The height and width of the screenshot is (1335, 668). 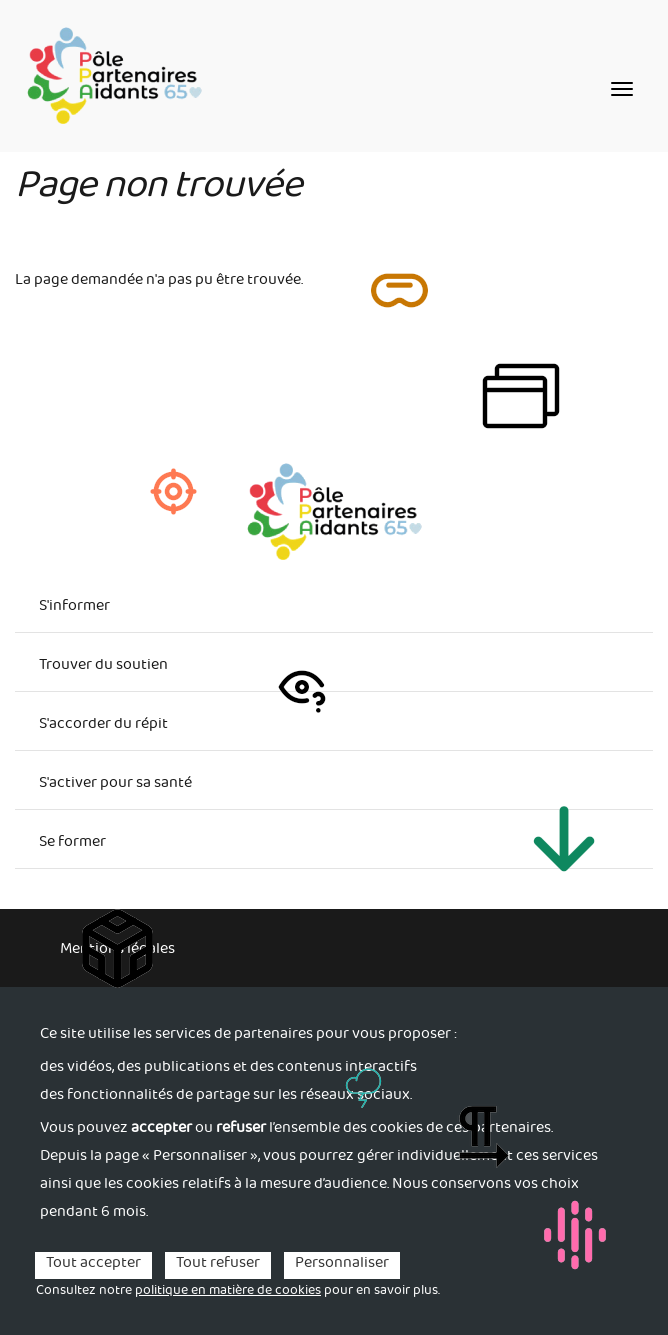 I want to click on view open browser windows, so click(x=521, y=396).